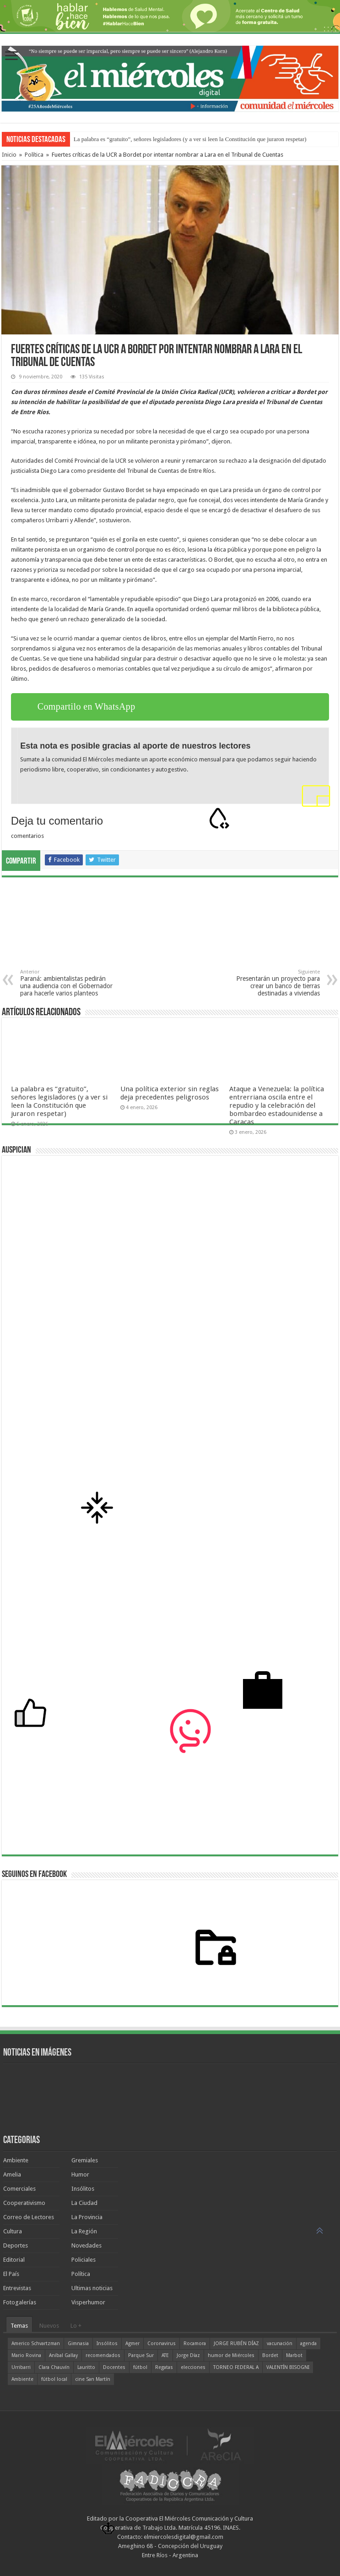  I want to click on scroll to top of page, so click(319, 2231).